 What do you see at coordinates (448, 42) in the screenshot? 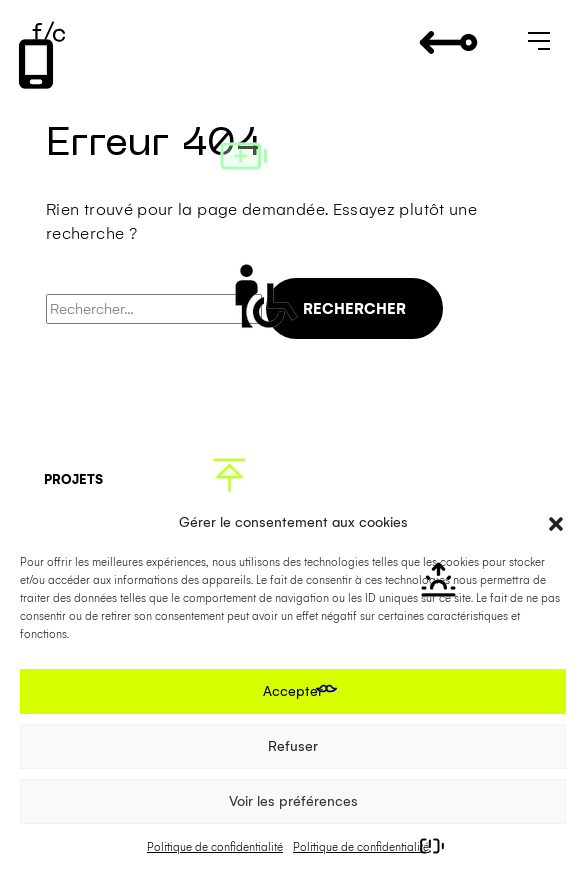
I see `go back to the previous screen` at bounding box center [448, 42].